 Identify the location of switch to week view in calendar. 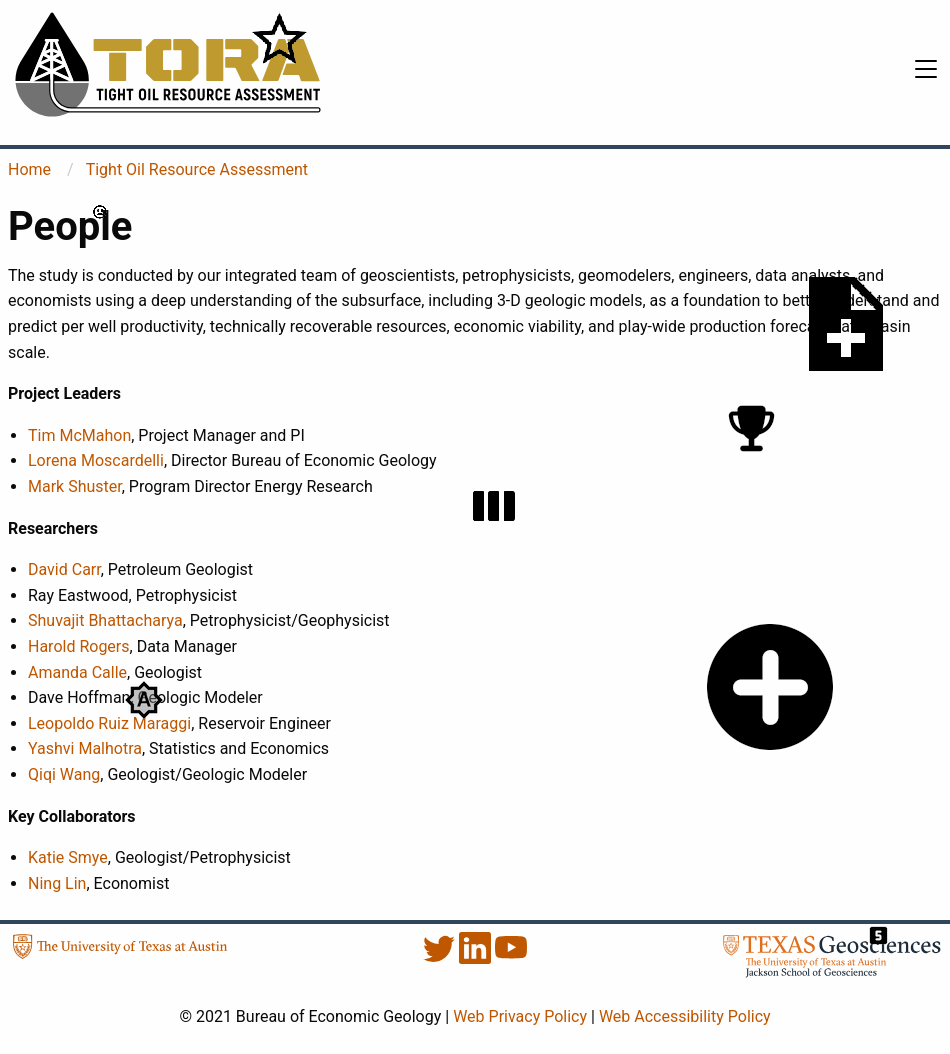
(495, 506).